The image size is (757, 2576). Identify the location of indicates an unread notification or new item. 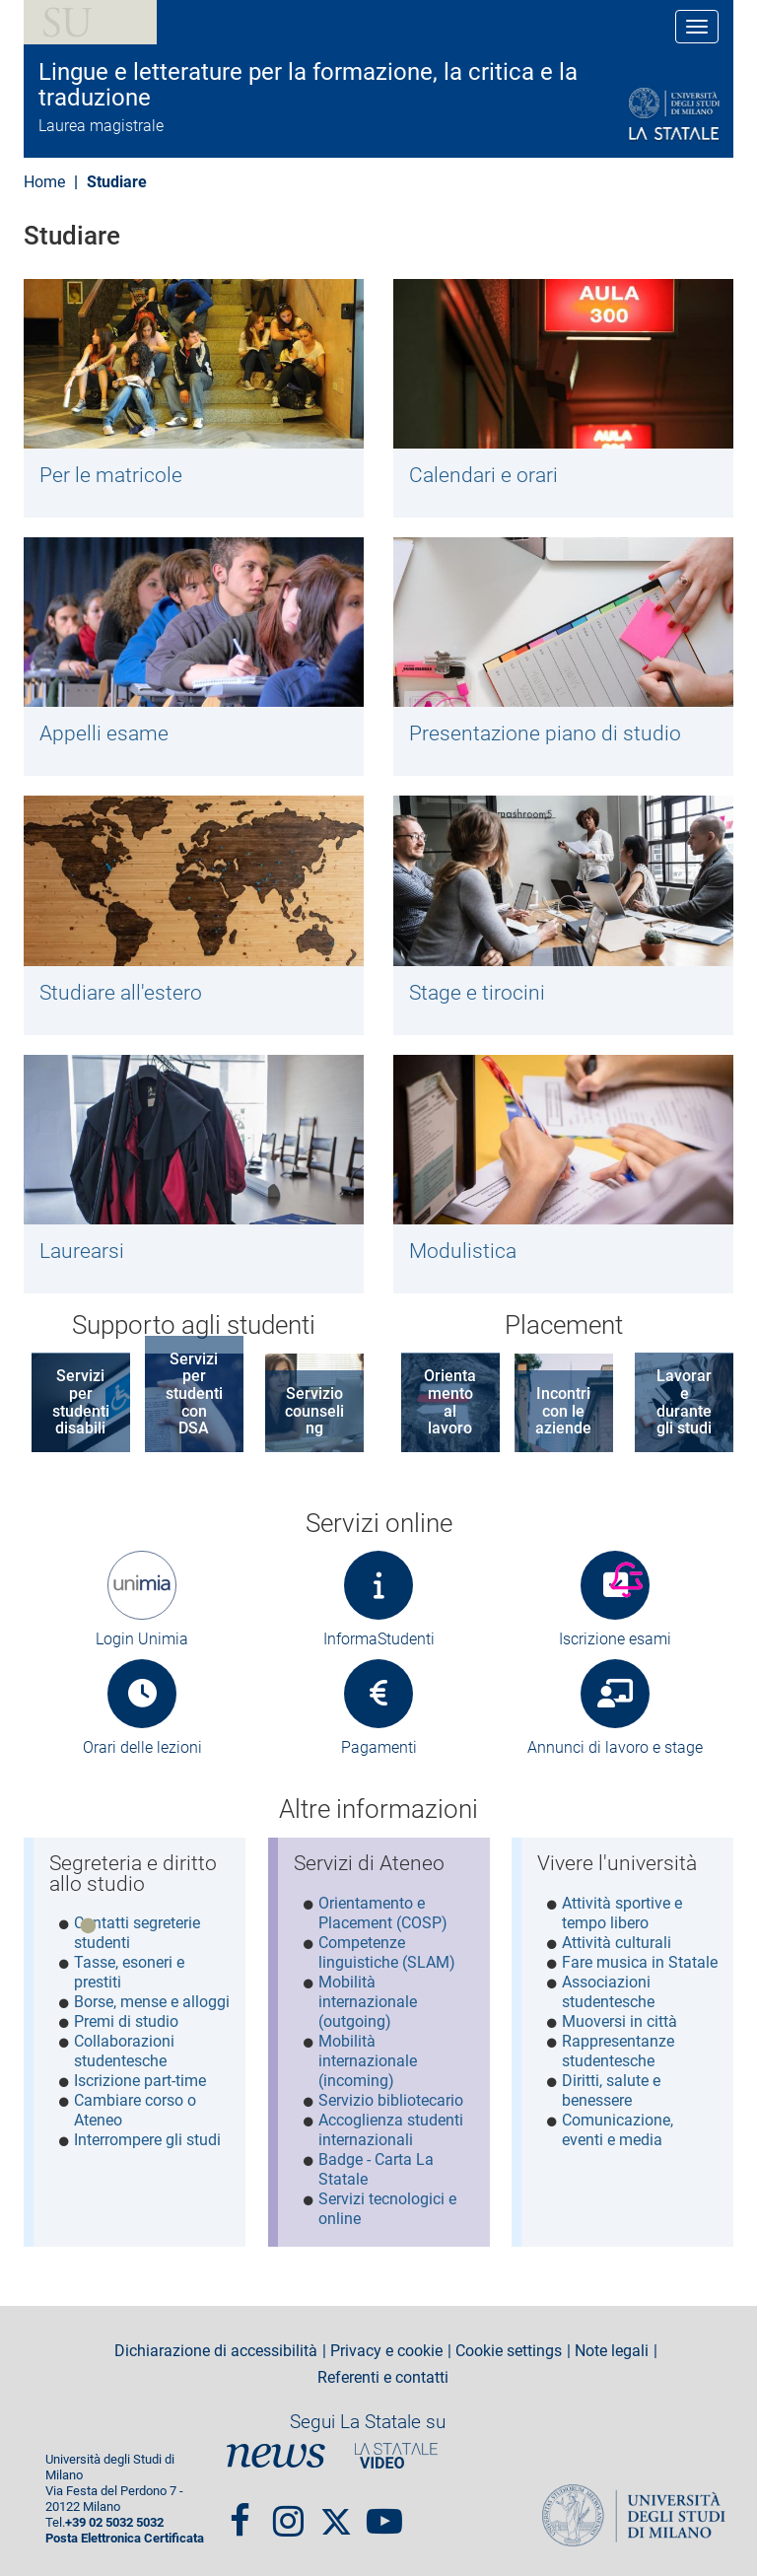
(88, 1925).